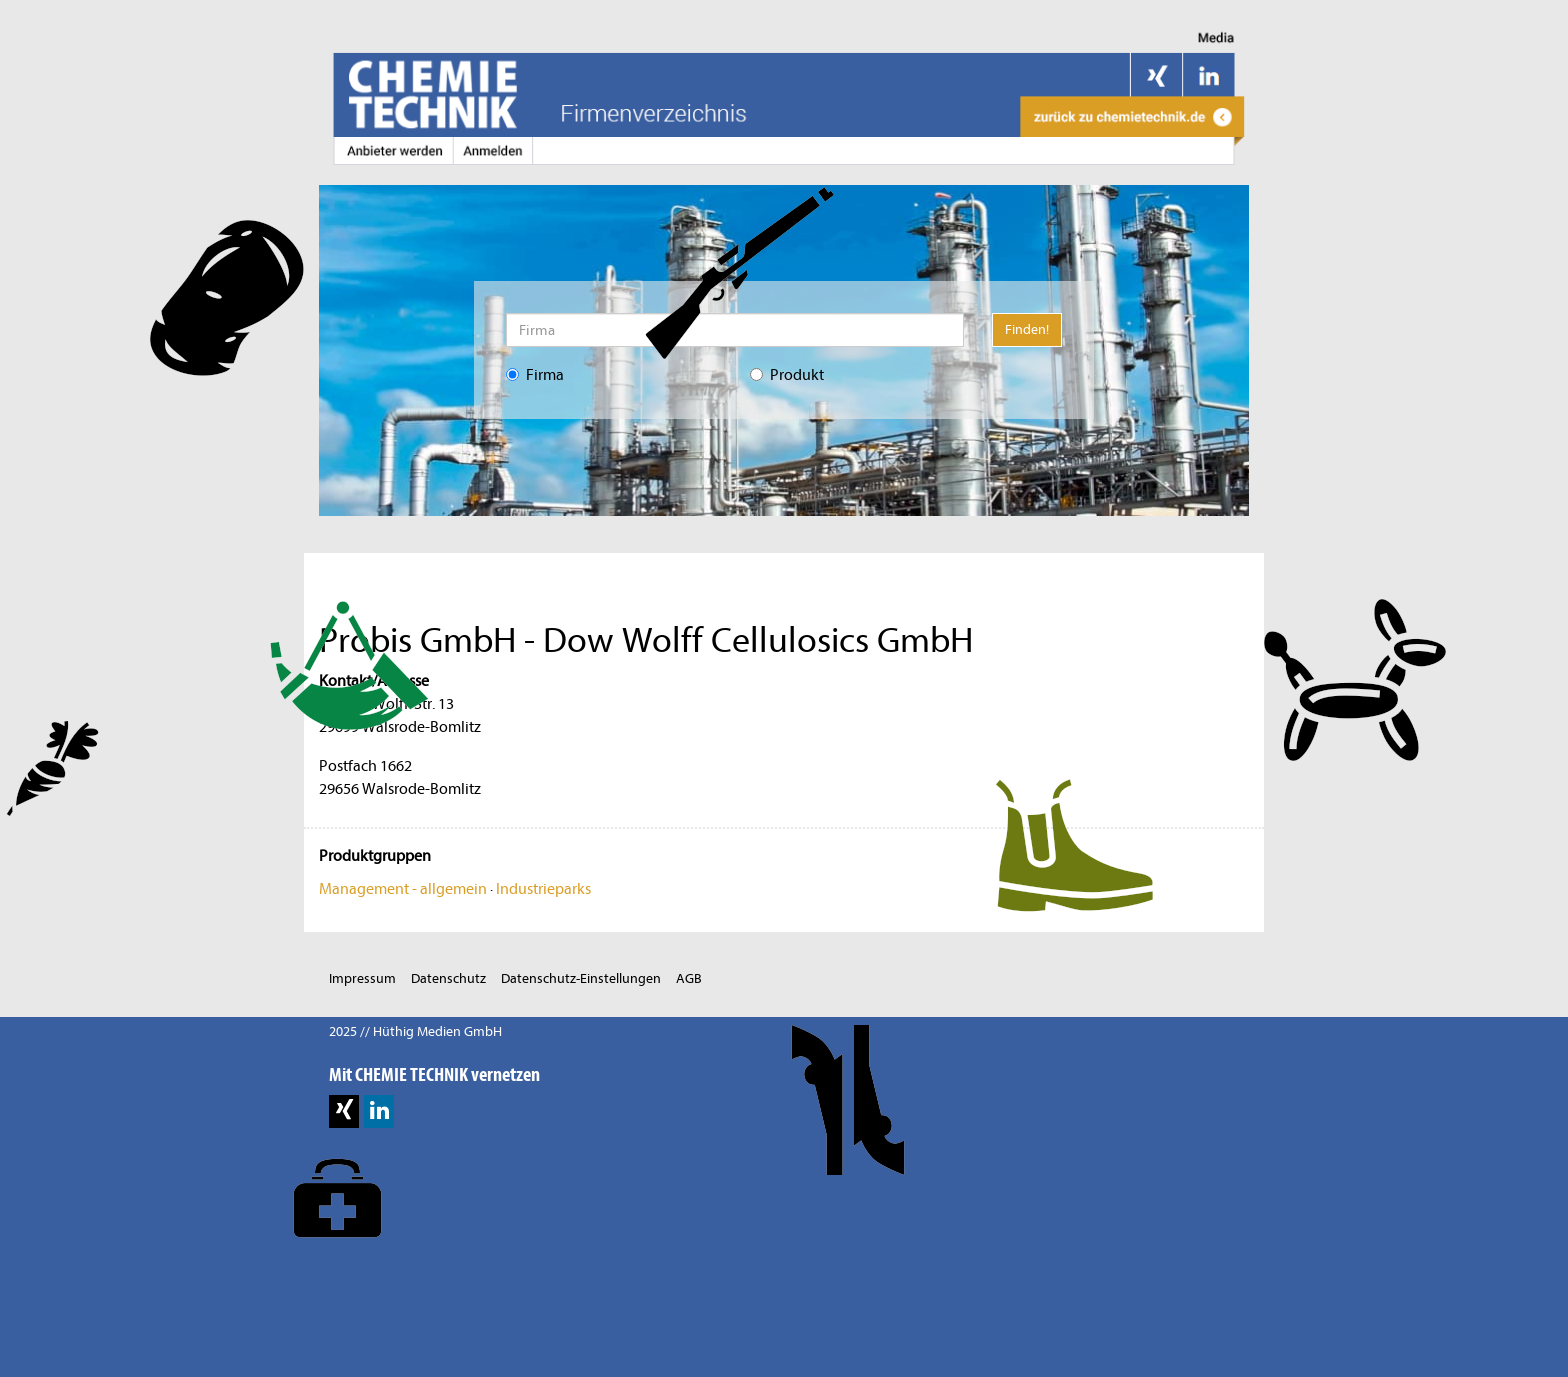 The width and height of the screenshot is (1568, 1377). I want to click on challenge another player to a duel, so click(848, 1100).